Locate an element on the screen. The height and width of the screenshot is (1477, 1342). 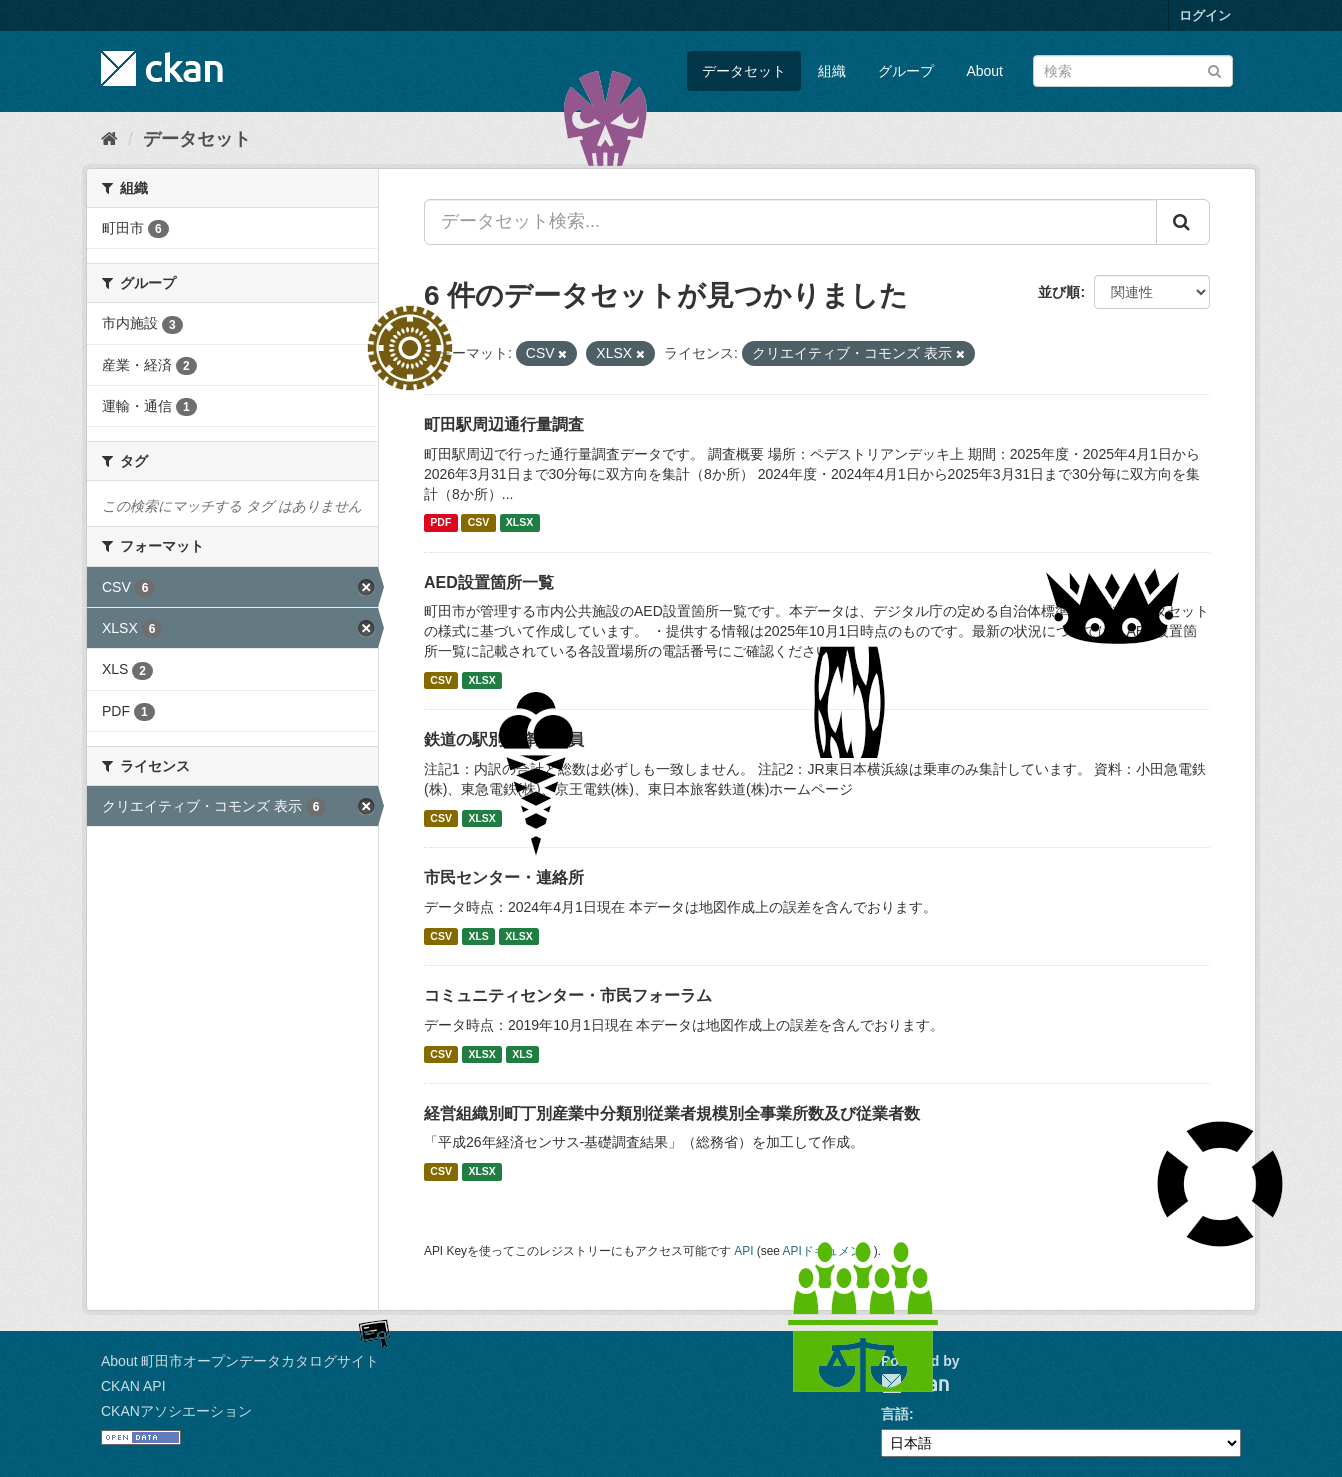
indicates premium or VIP membership status is located at coordinates (1112, 606).